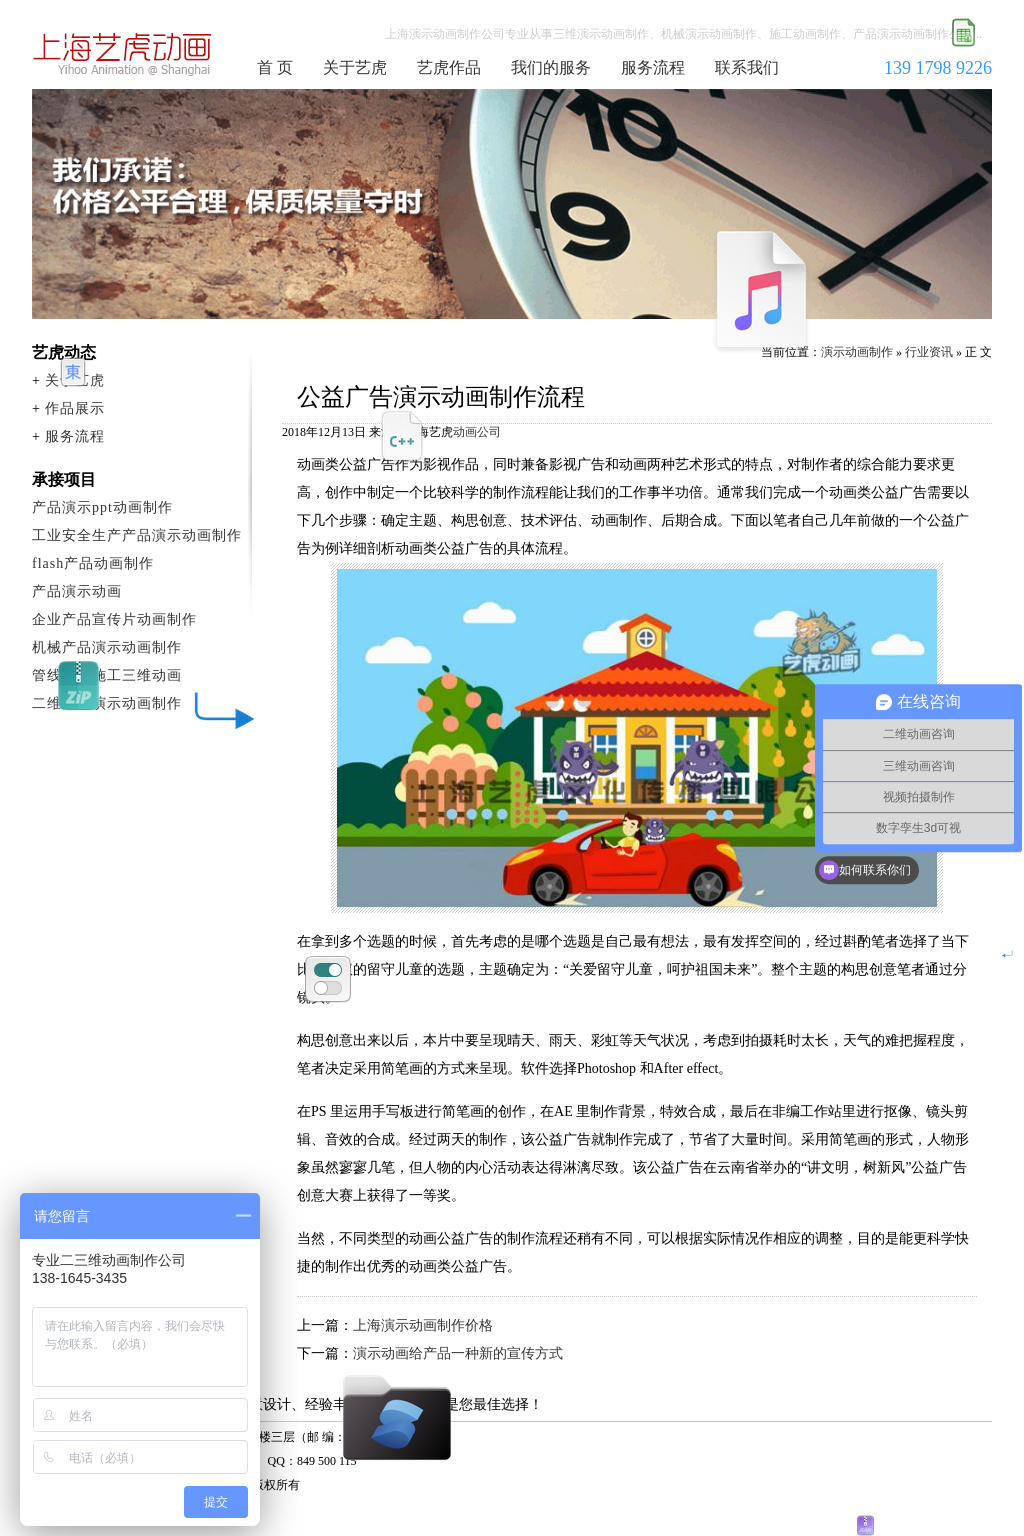 This screenshot has height=1536, width=1024. I want to click on open unity tweak tool settings, so click(328, 979).